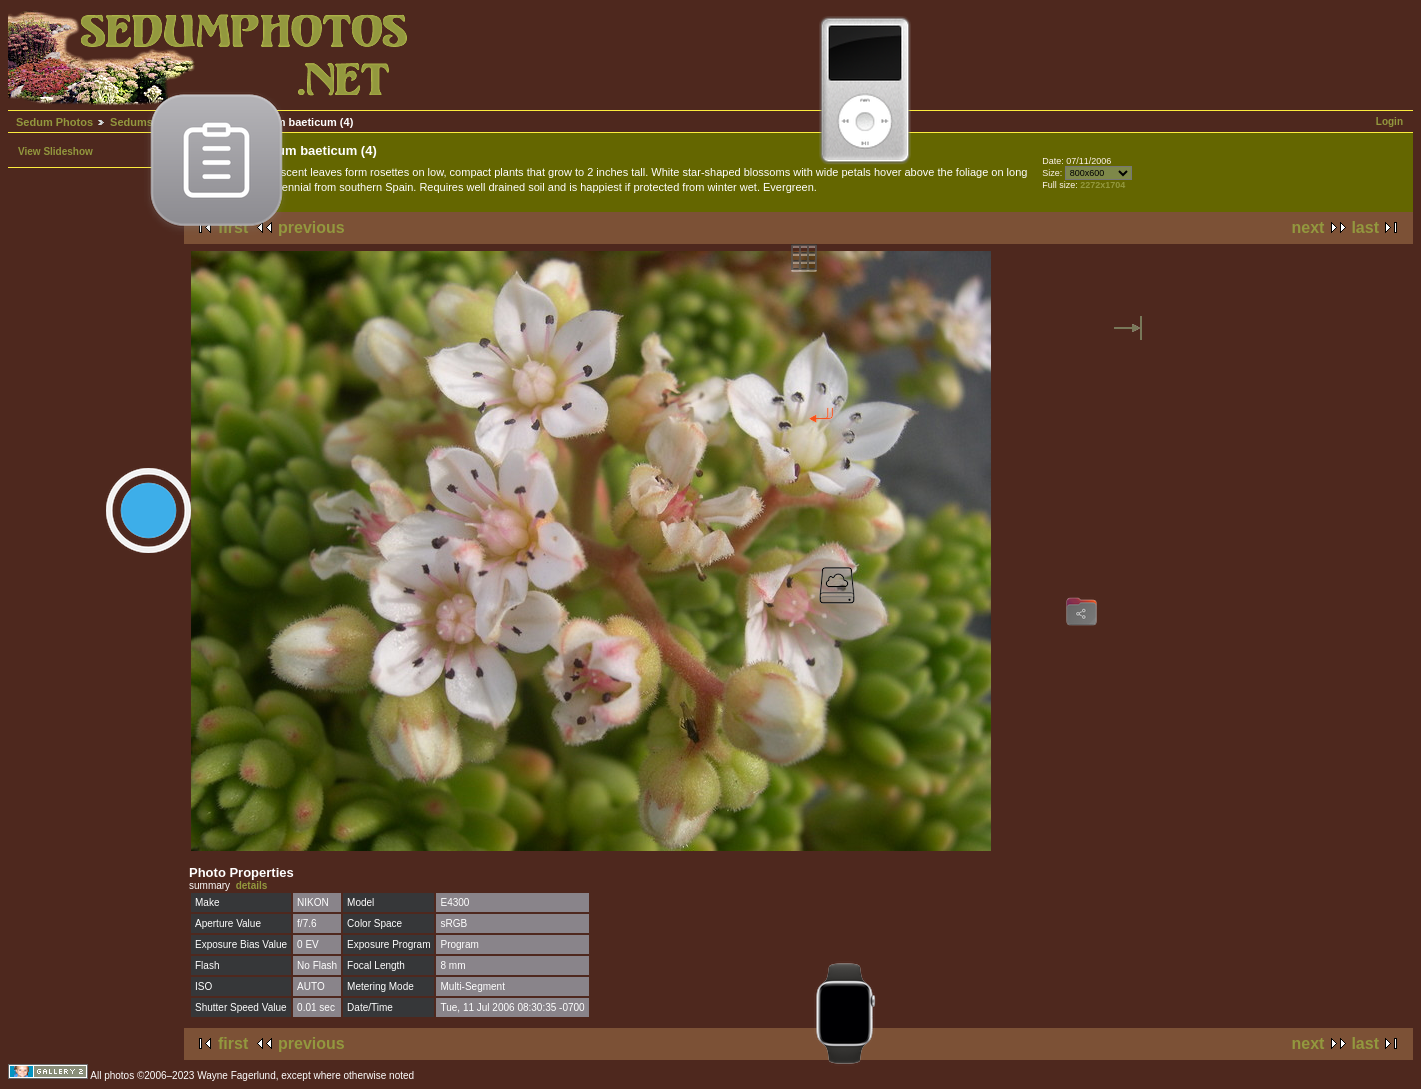  I want to click on open your public shared folder, so click(1081, 611).